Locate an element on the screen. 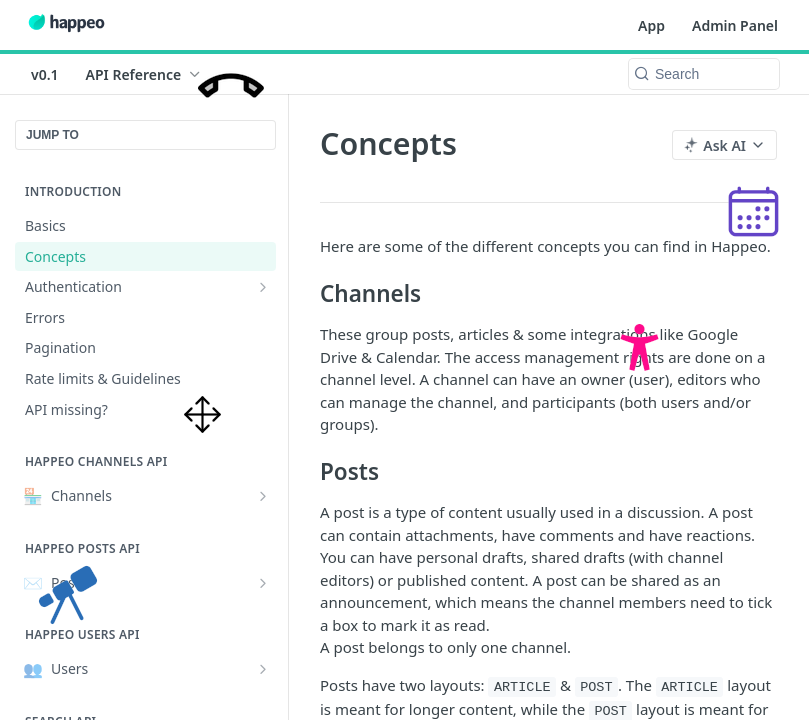  access accessibility settings is located at coordinates (639, 347).